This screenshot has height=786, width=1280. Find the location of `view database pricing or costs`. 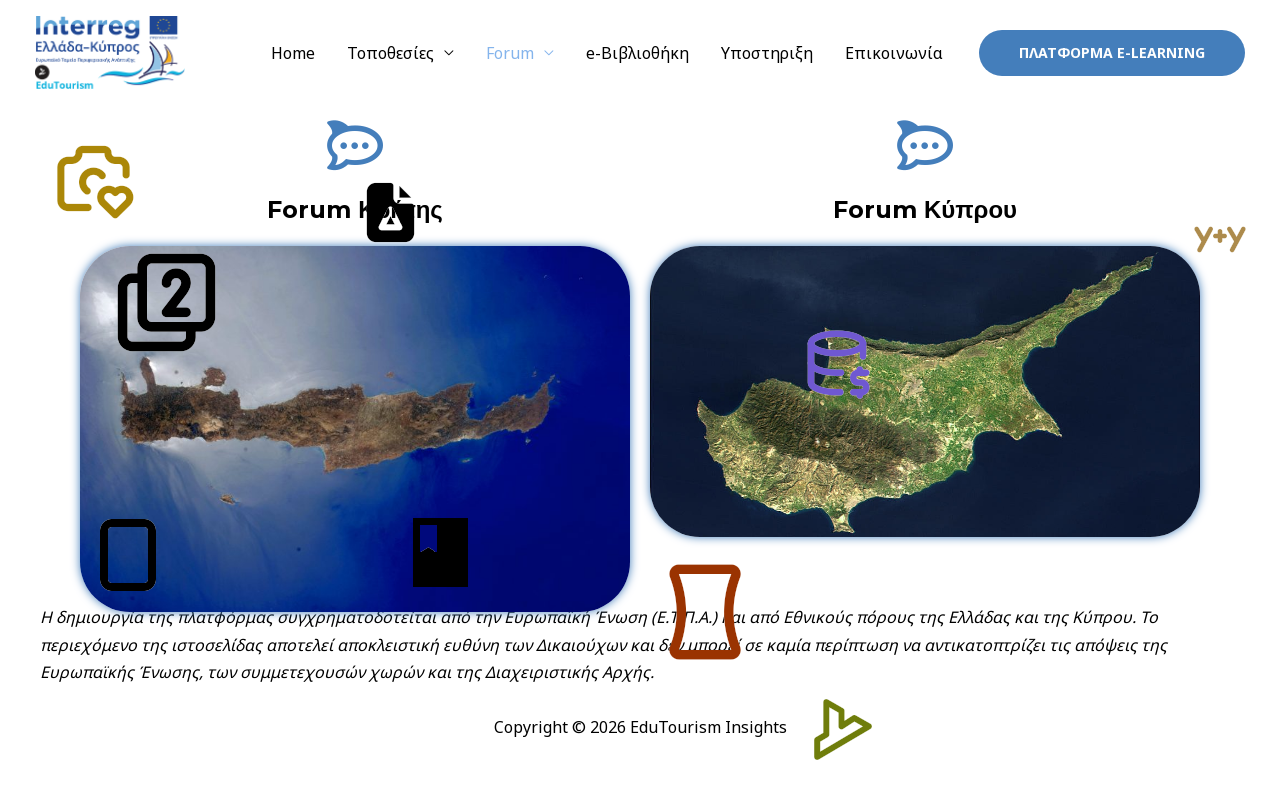

view database pricing or costs is located at coordinates (837, 363).